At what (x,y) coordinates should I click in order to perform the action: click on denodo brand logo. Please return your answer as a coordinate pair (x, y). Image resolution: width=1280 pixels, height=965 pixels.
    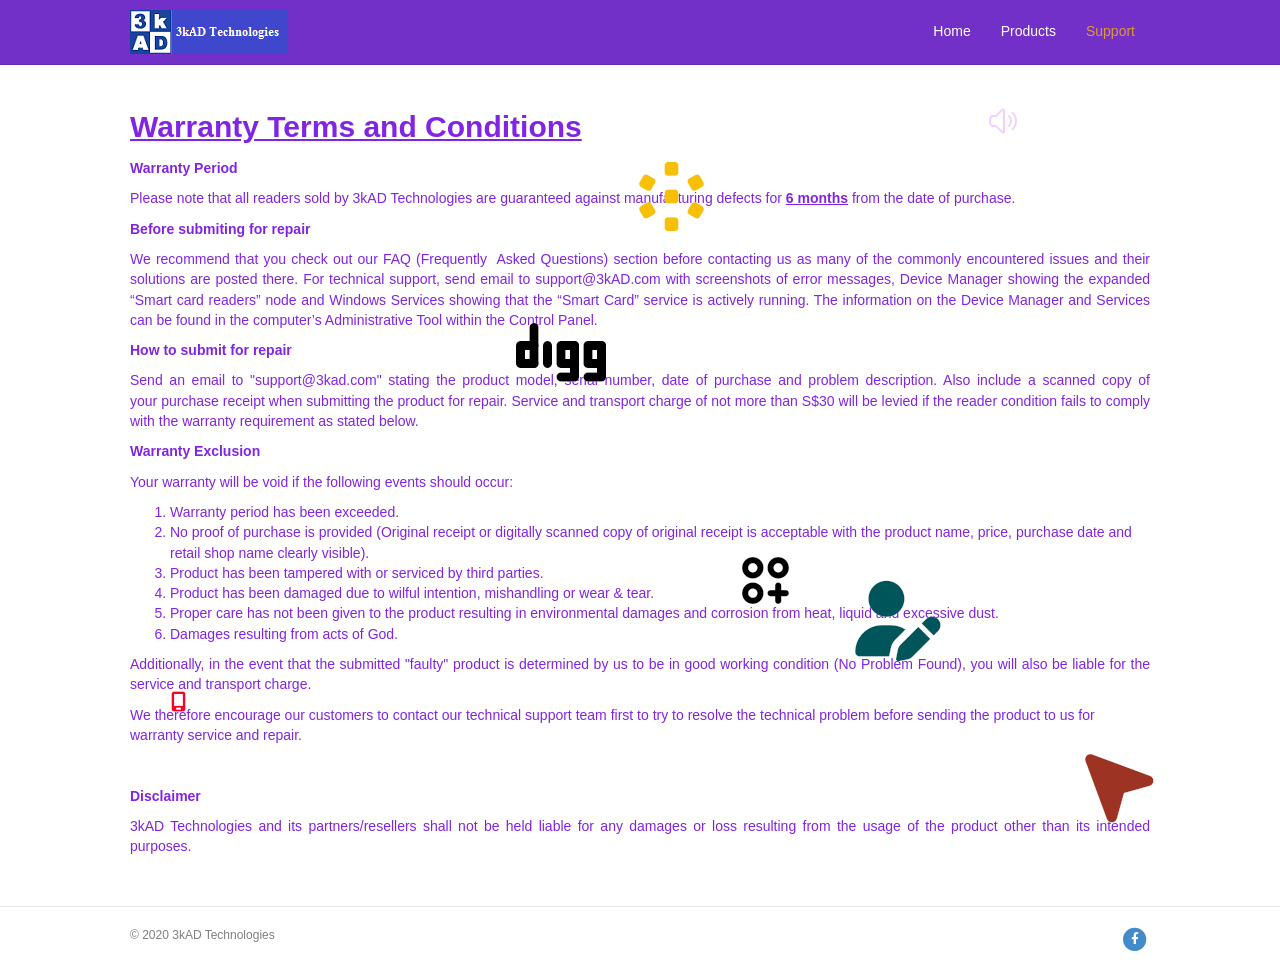
    Looking at the image, I should click on (671, 196).